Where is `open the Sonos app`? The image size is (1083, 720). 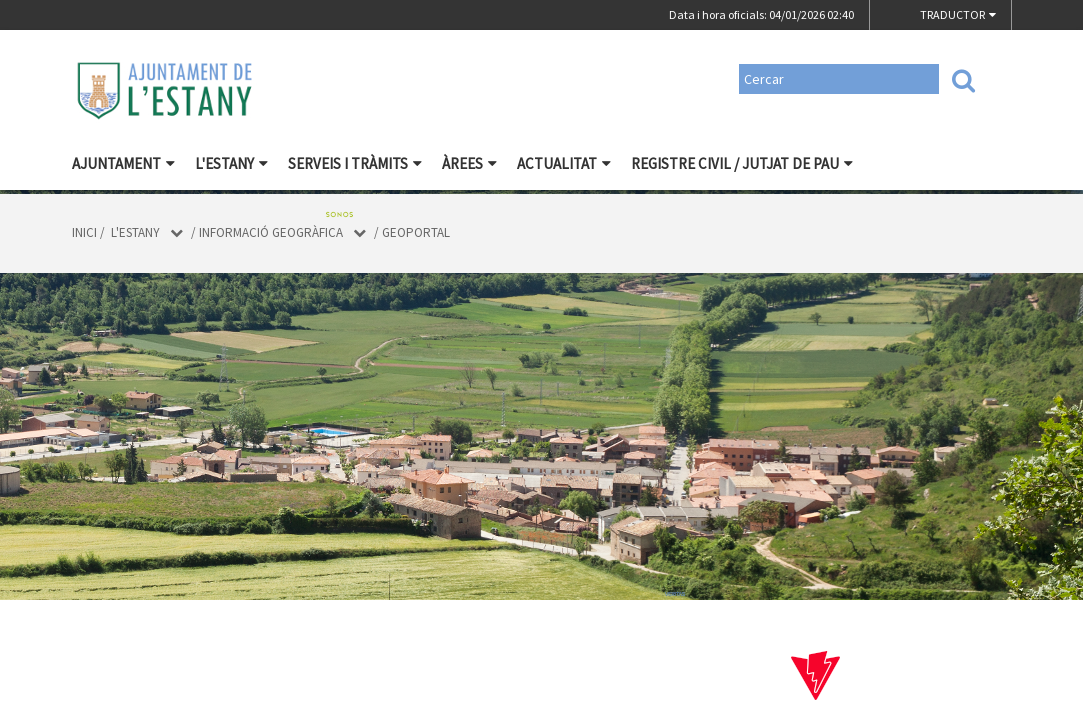
open the Sonos app is located at coordinates (339, 214).